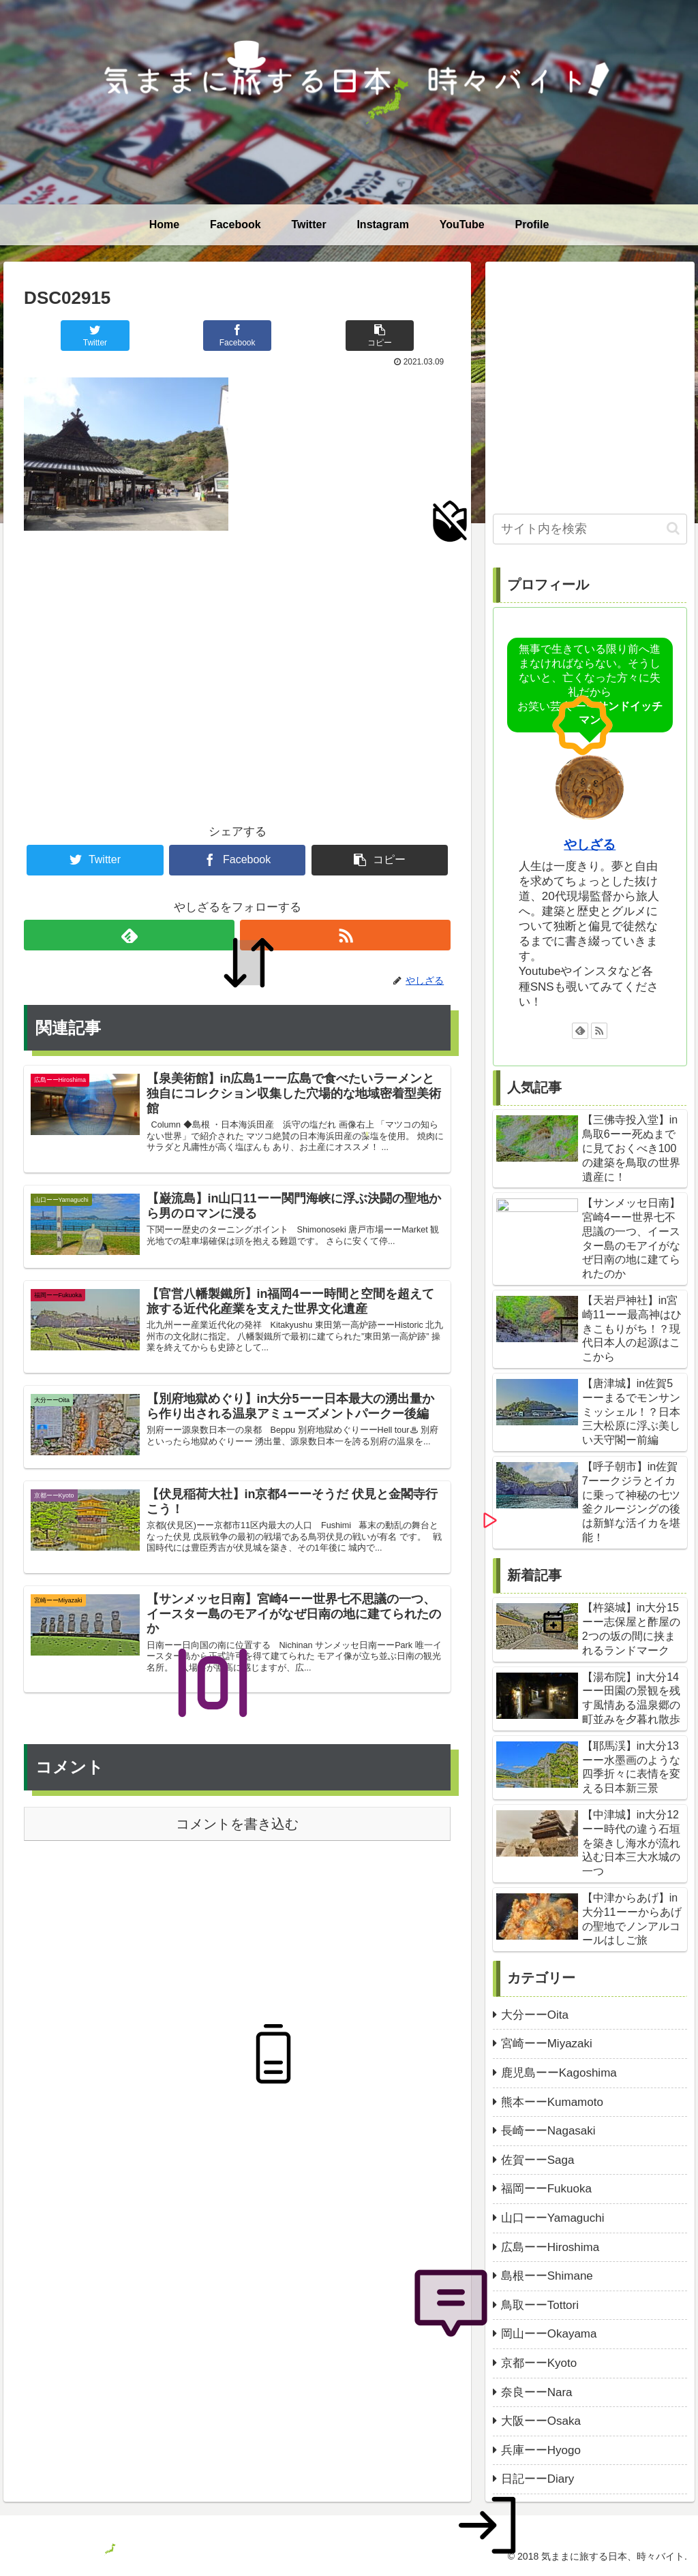 This screenshot has width=698, height=2576. I want to click on indicates medium battery level, so click(273, 2055).